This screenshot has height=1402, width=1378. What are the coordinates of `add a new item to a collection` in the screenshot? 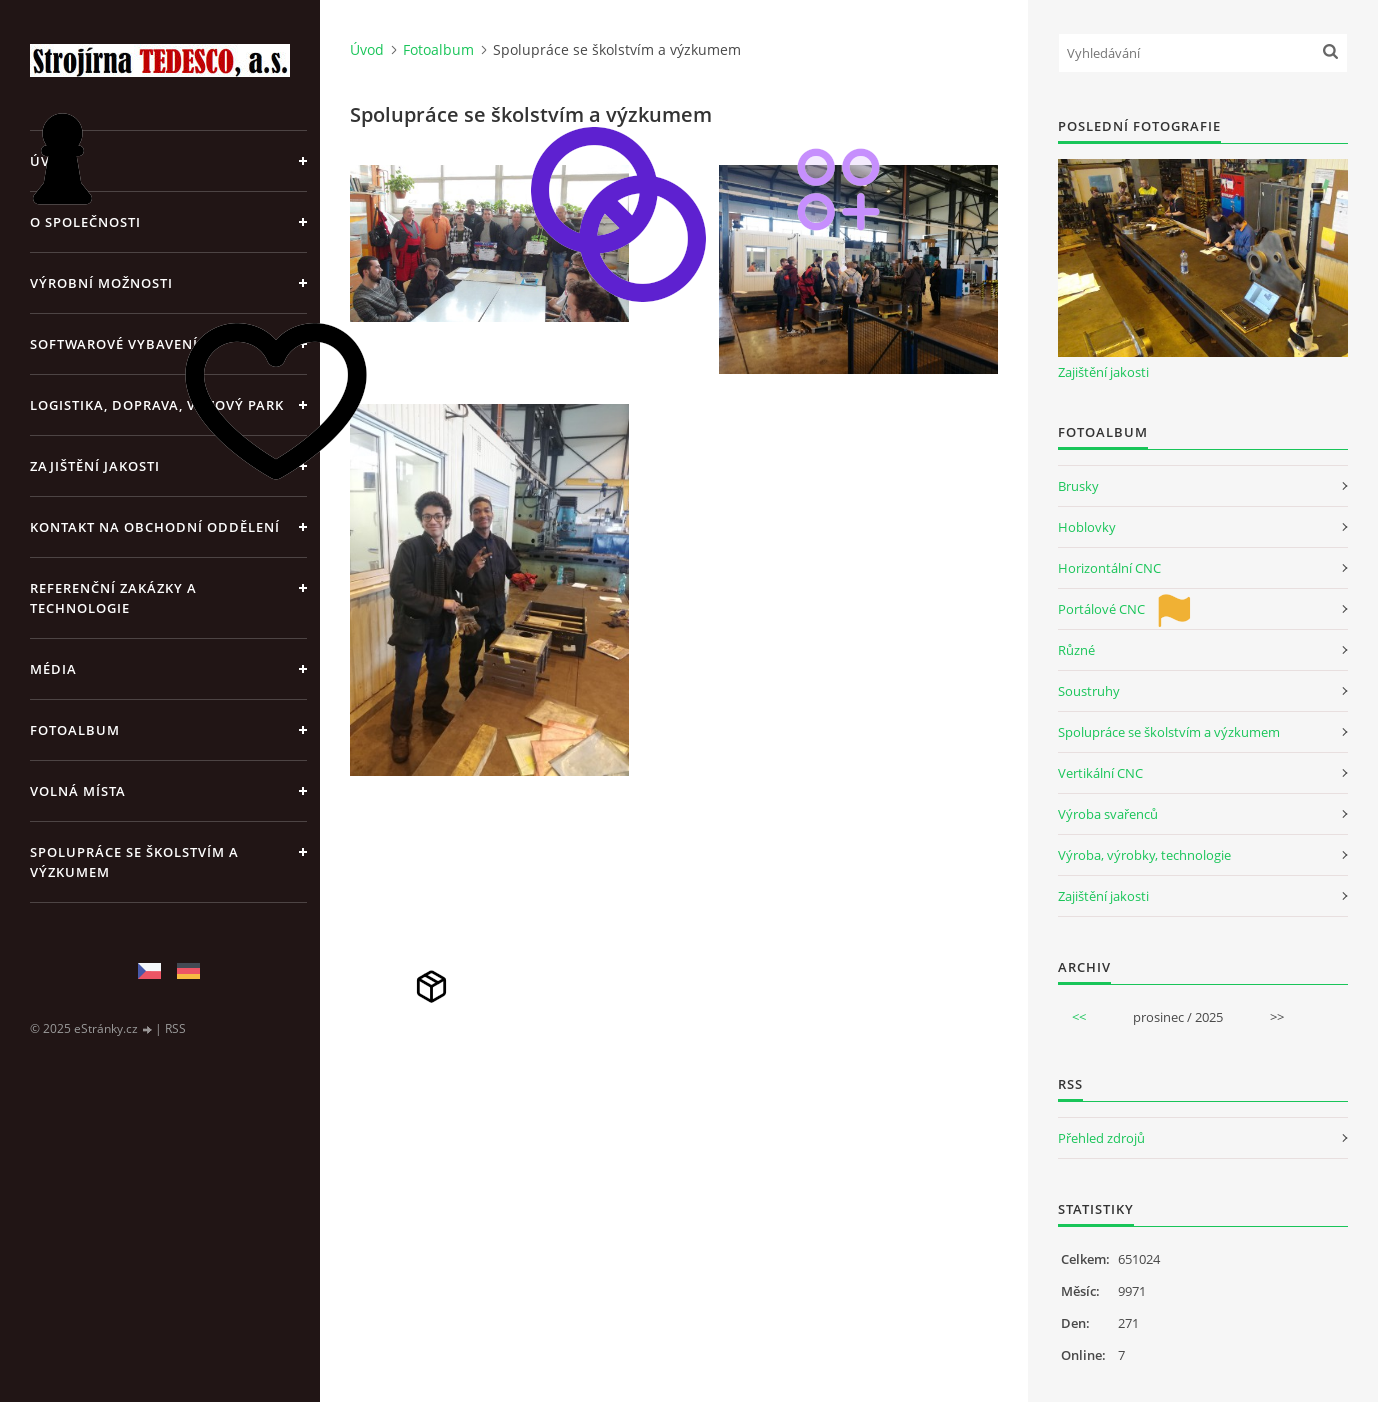 It's located at (838, 189).